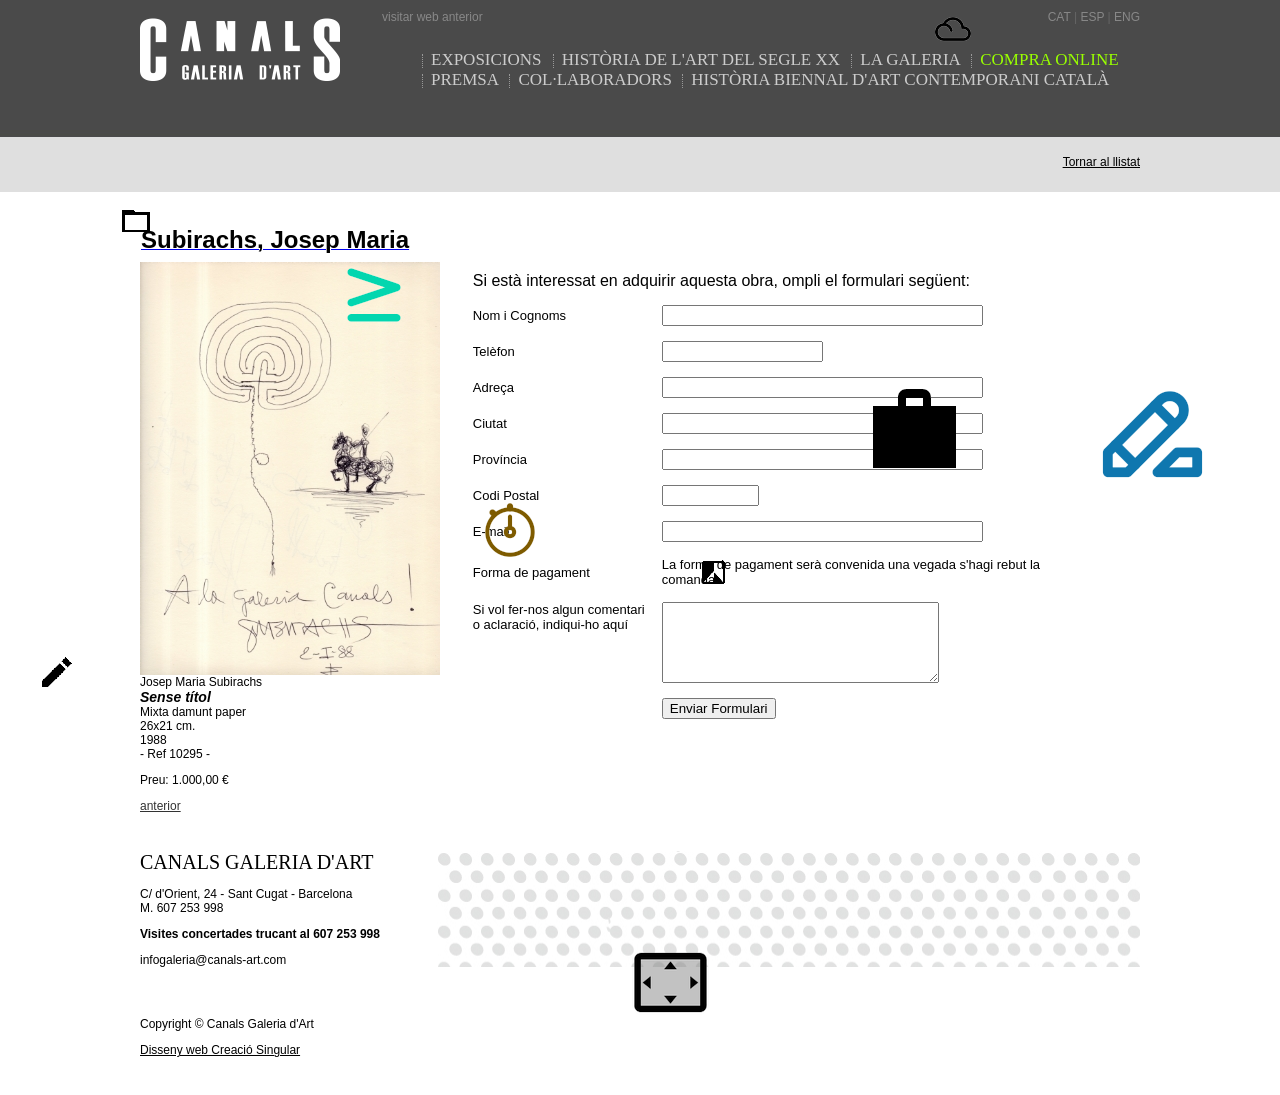 Image resolution: width=1280 pixels, height=1095 pixels. What do you see at coordinates (914, 430) in the screenshot?
I see `access work-related files or documents` at bounding box center [914, 430].